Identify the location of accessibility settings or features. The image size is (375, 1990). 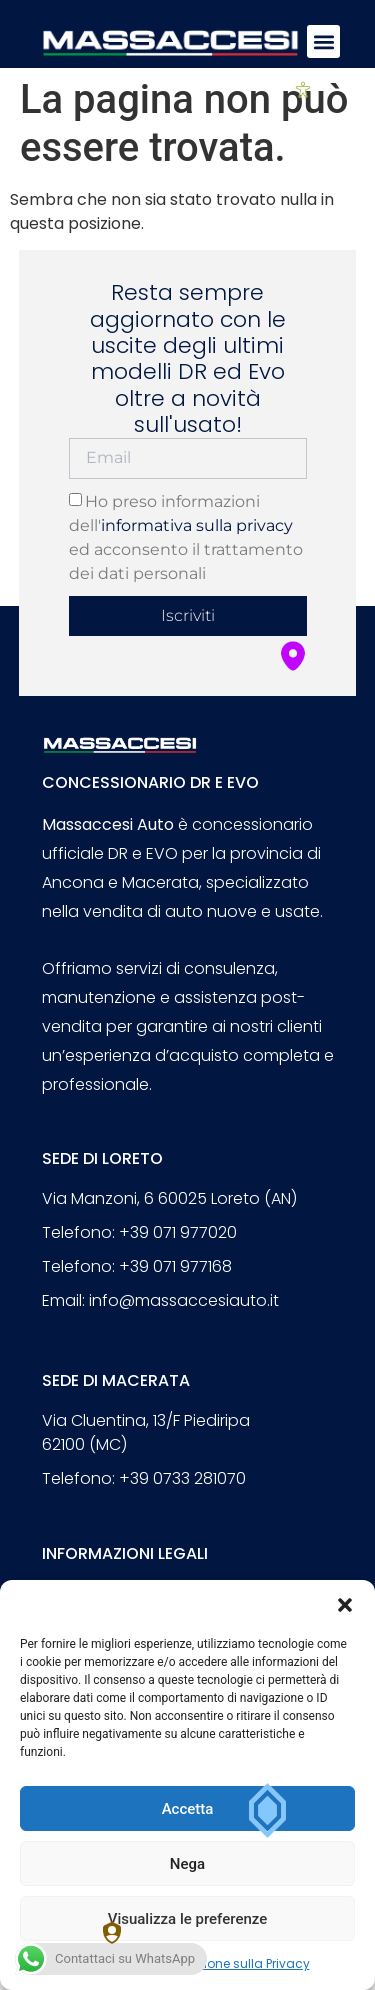
(303, 90).